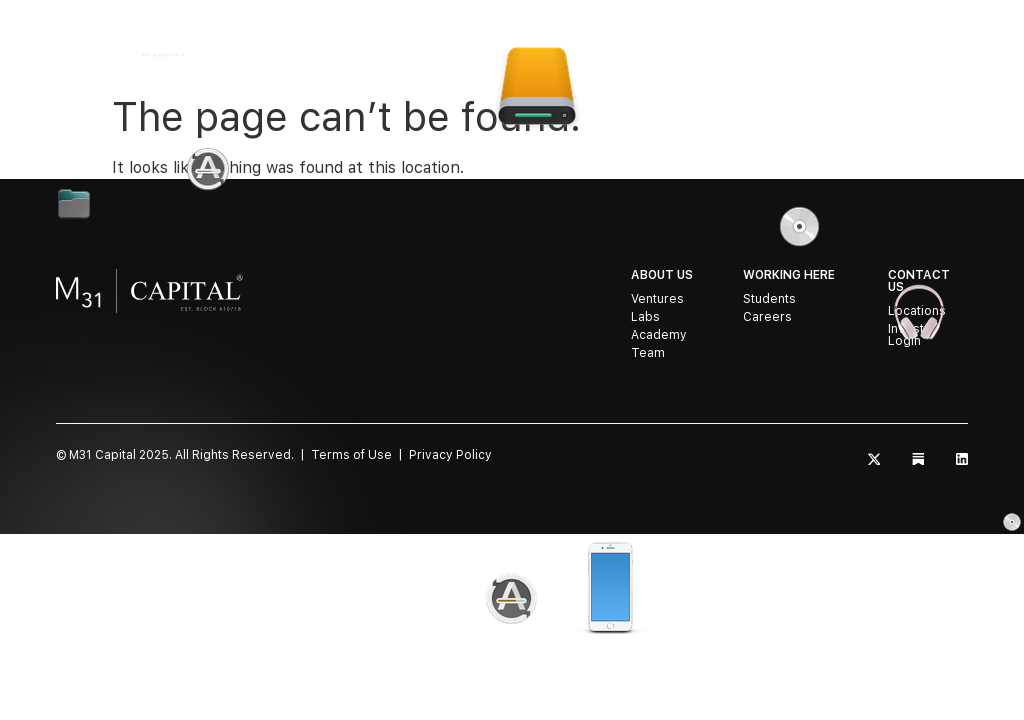 The image size is (1024, 720). I want to click on view contents of an open folder, so click(74, 203).